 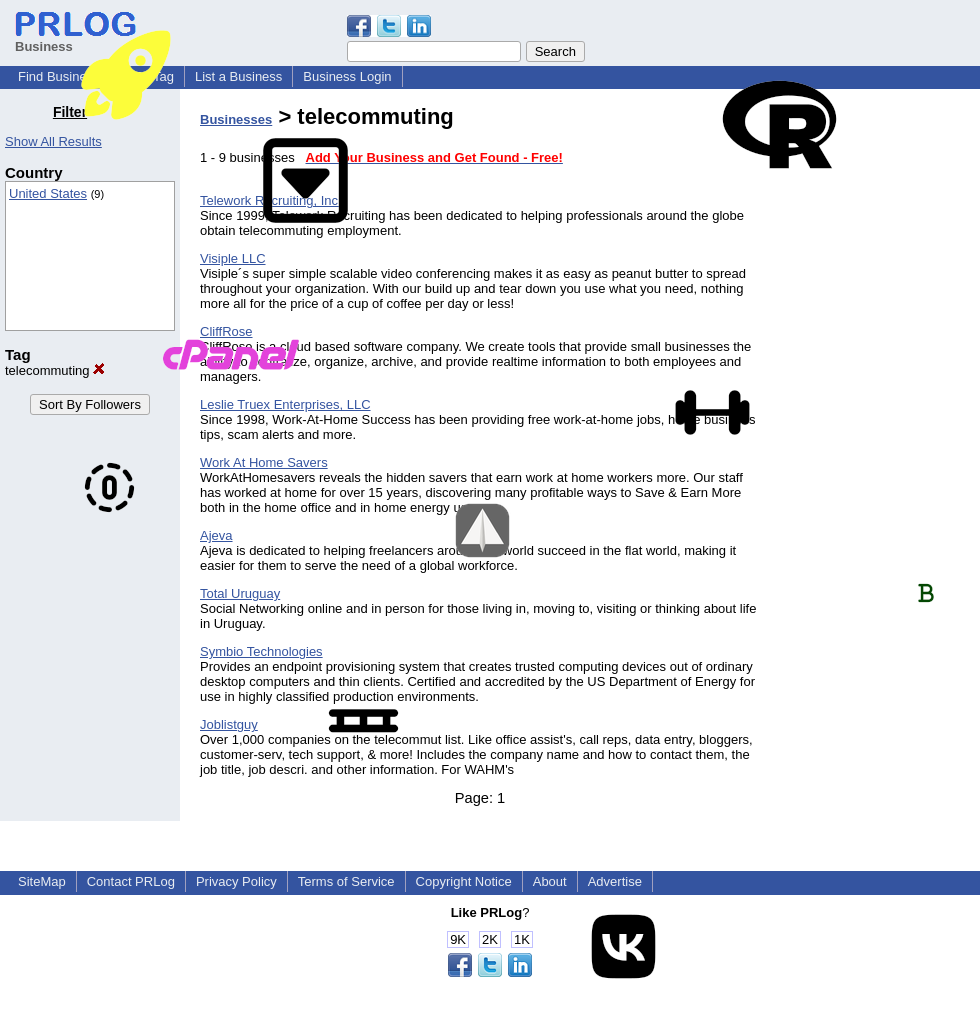 What do you see at coordinates (231, 356) in the screenshot?
I see `access cPanel web hosting control panel` at bounding box center [231, 356].